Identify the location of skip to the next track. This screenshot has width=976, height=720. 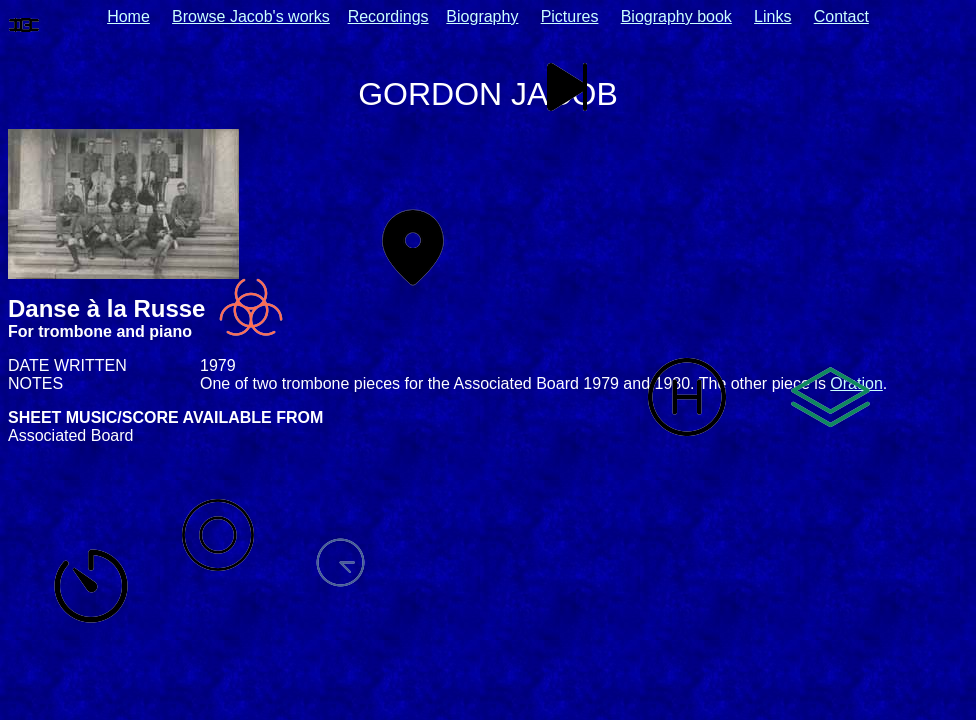
(567, 87).